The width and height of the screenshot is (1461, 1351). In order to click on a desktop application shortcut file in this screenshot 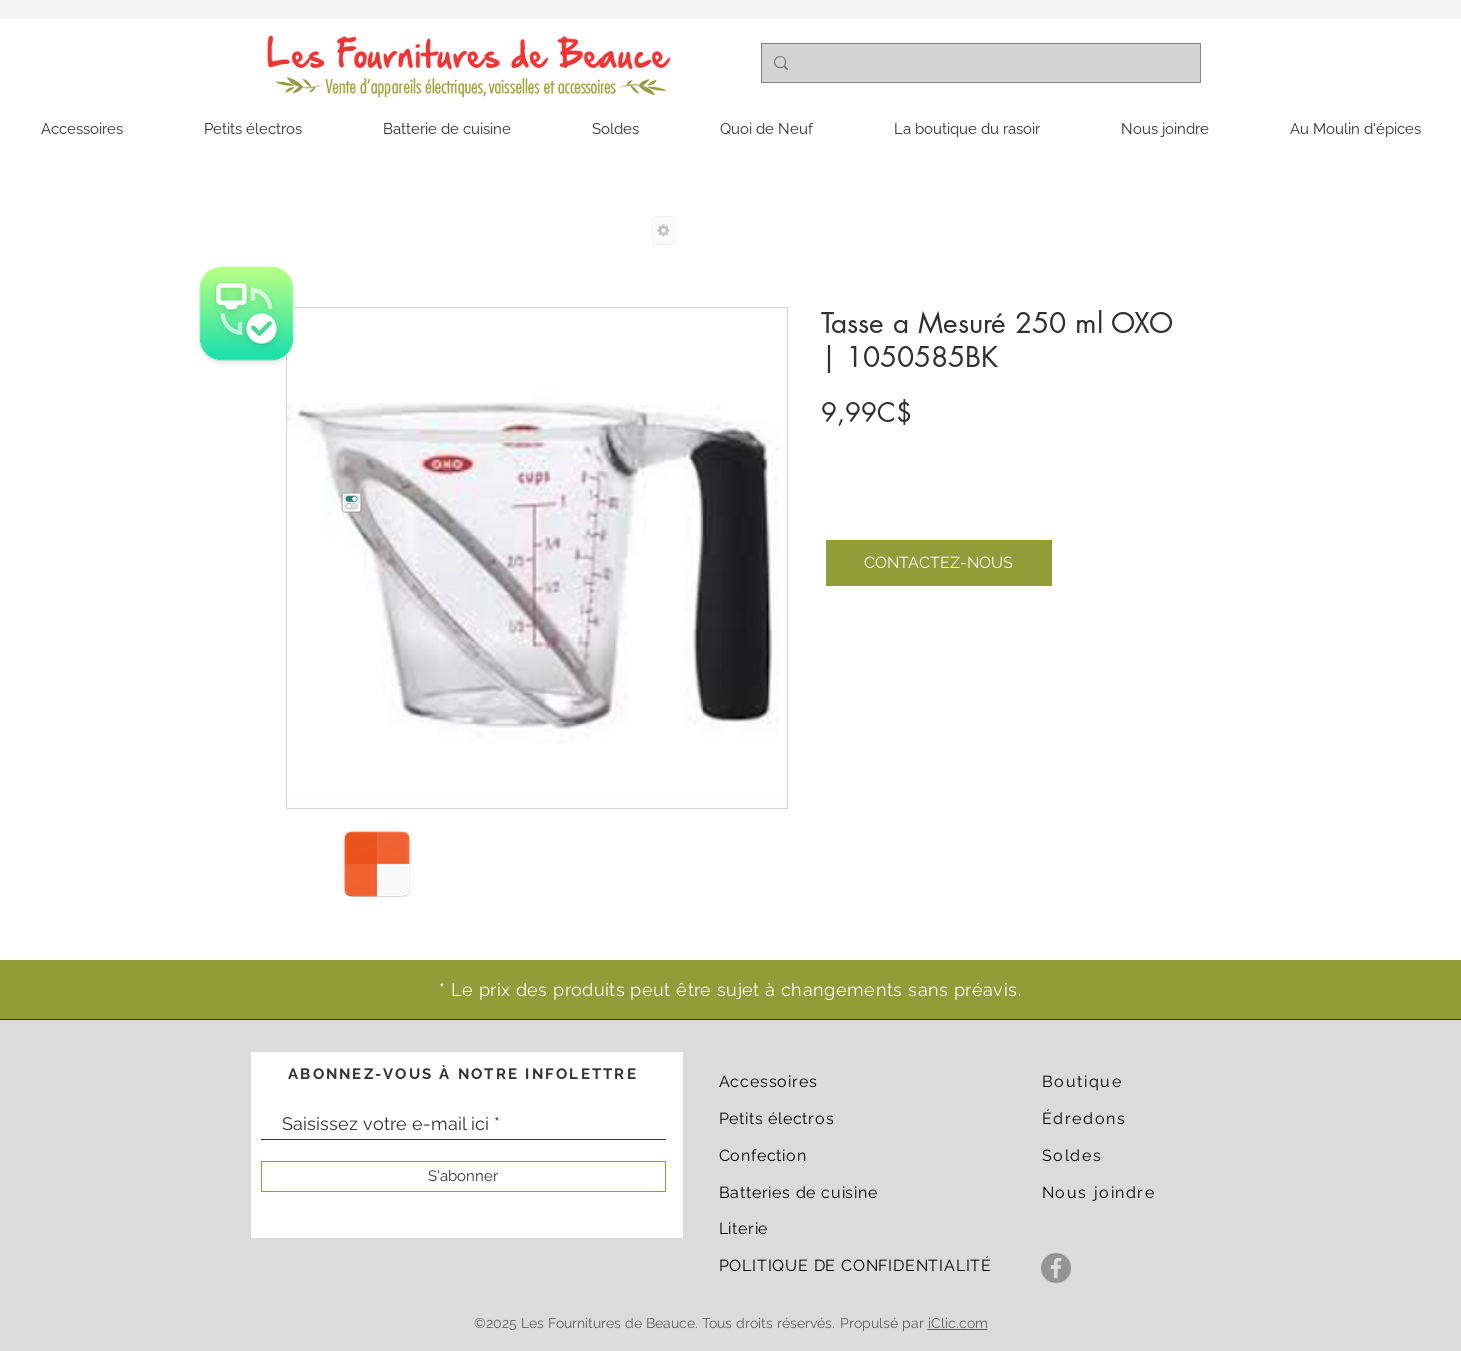, I will do `click(663, 230)`.